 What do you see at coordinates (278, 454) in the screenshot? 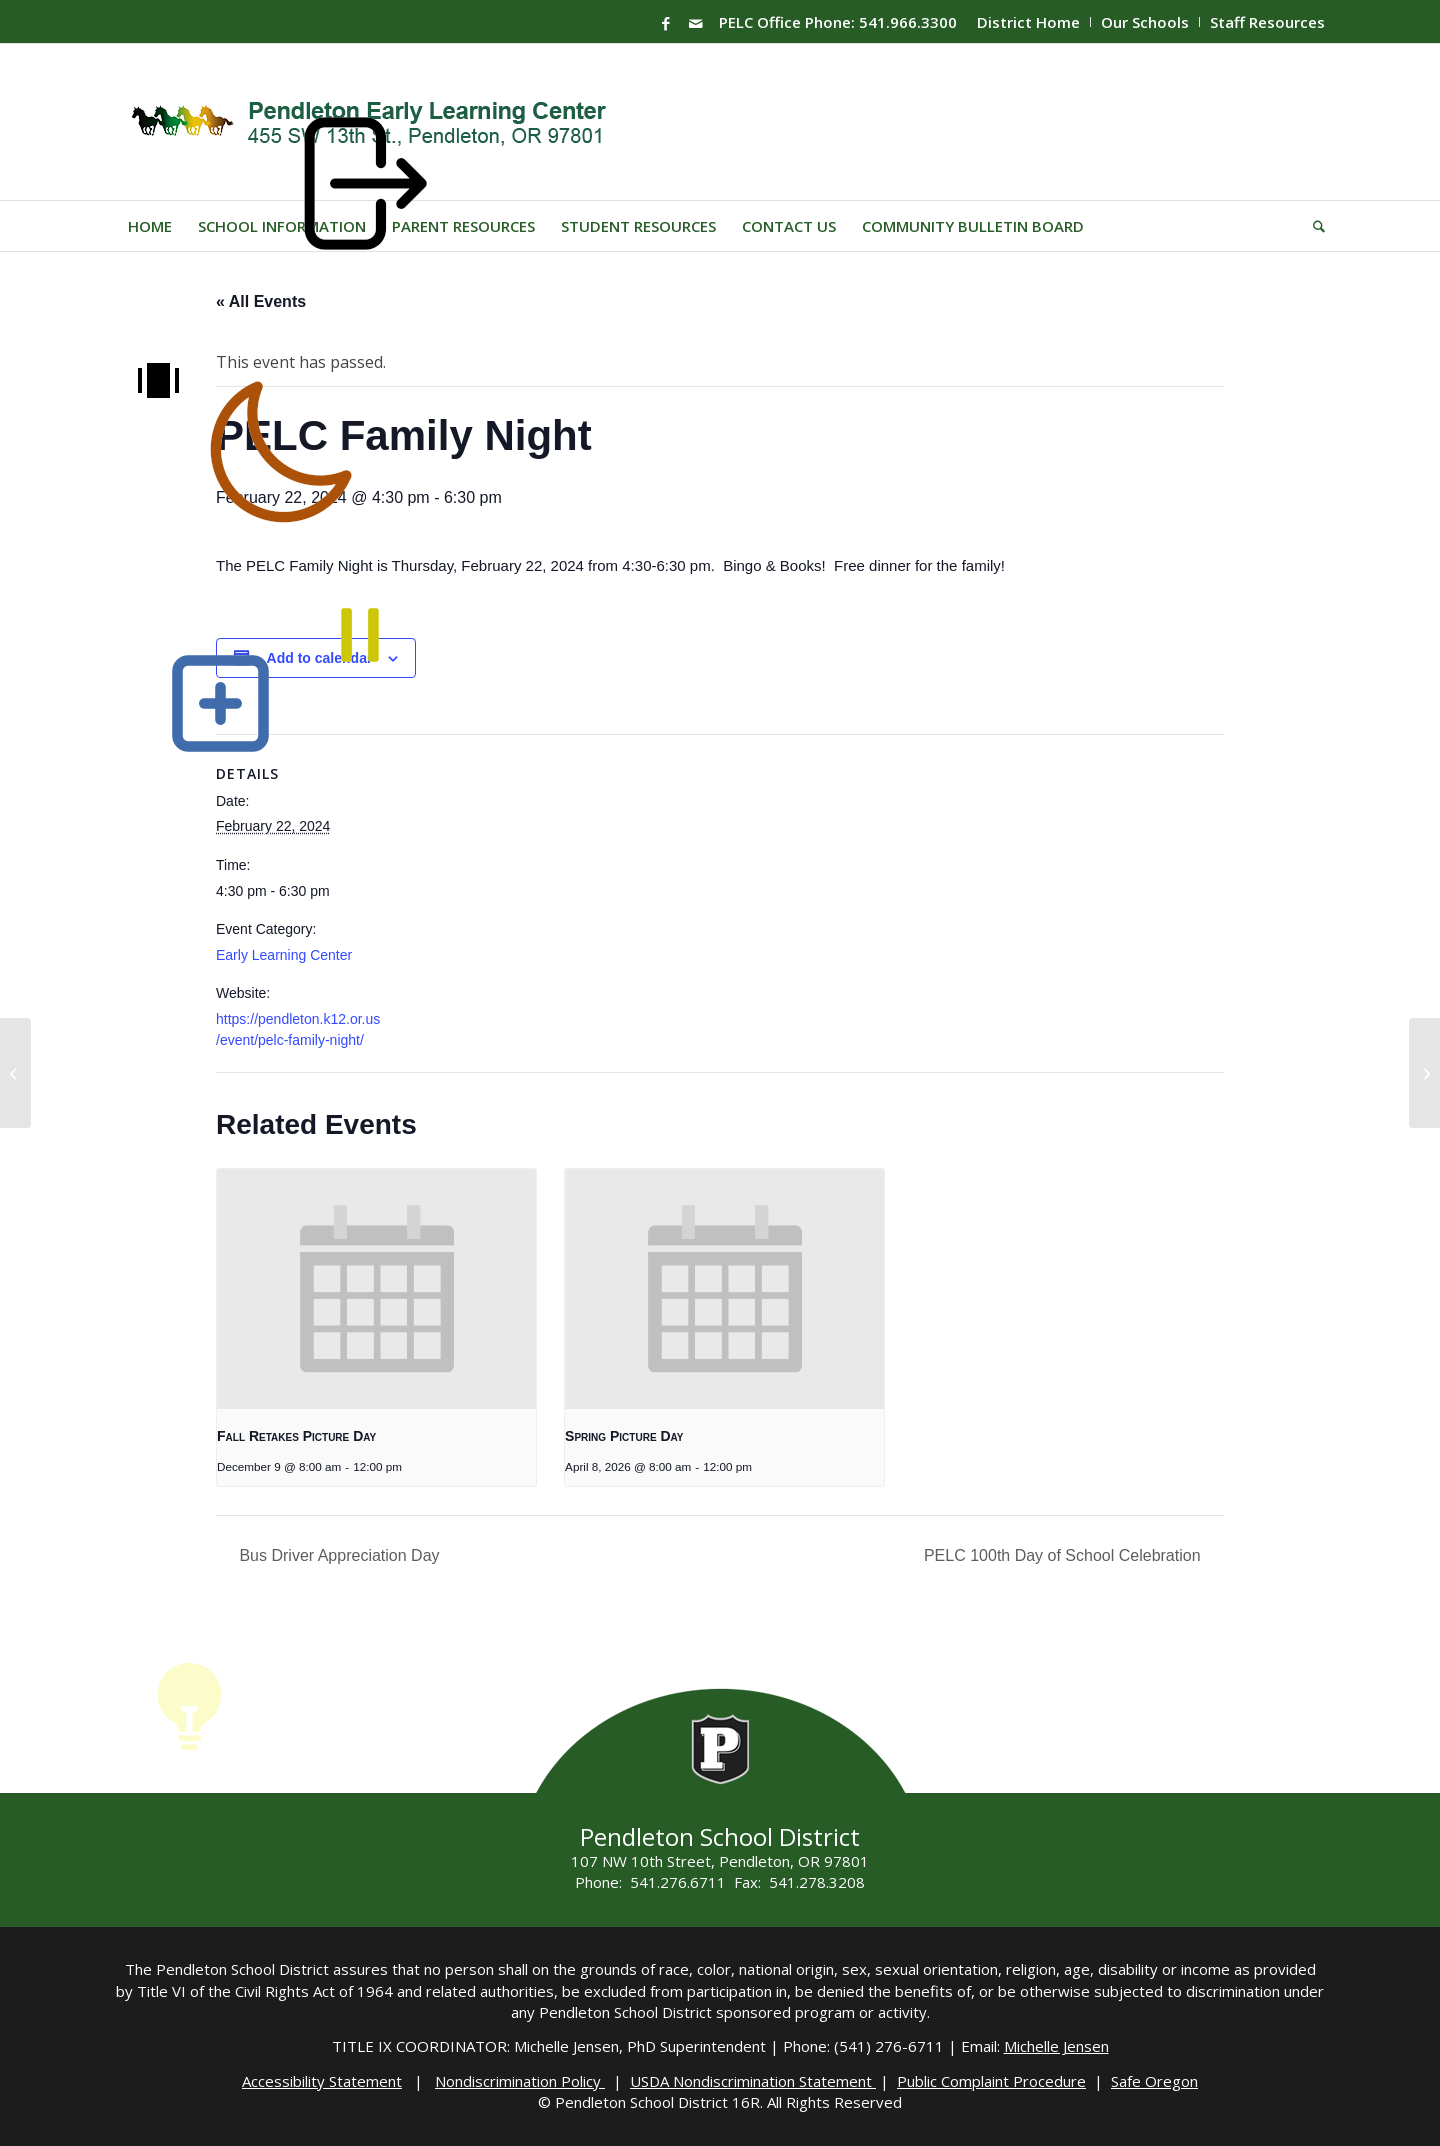
I see `switch to dark mode` at bounding box center [278, 454].